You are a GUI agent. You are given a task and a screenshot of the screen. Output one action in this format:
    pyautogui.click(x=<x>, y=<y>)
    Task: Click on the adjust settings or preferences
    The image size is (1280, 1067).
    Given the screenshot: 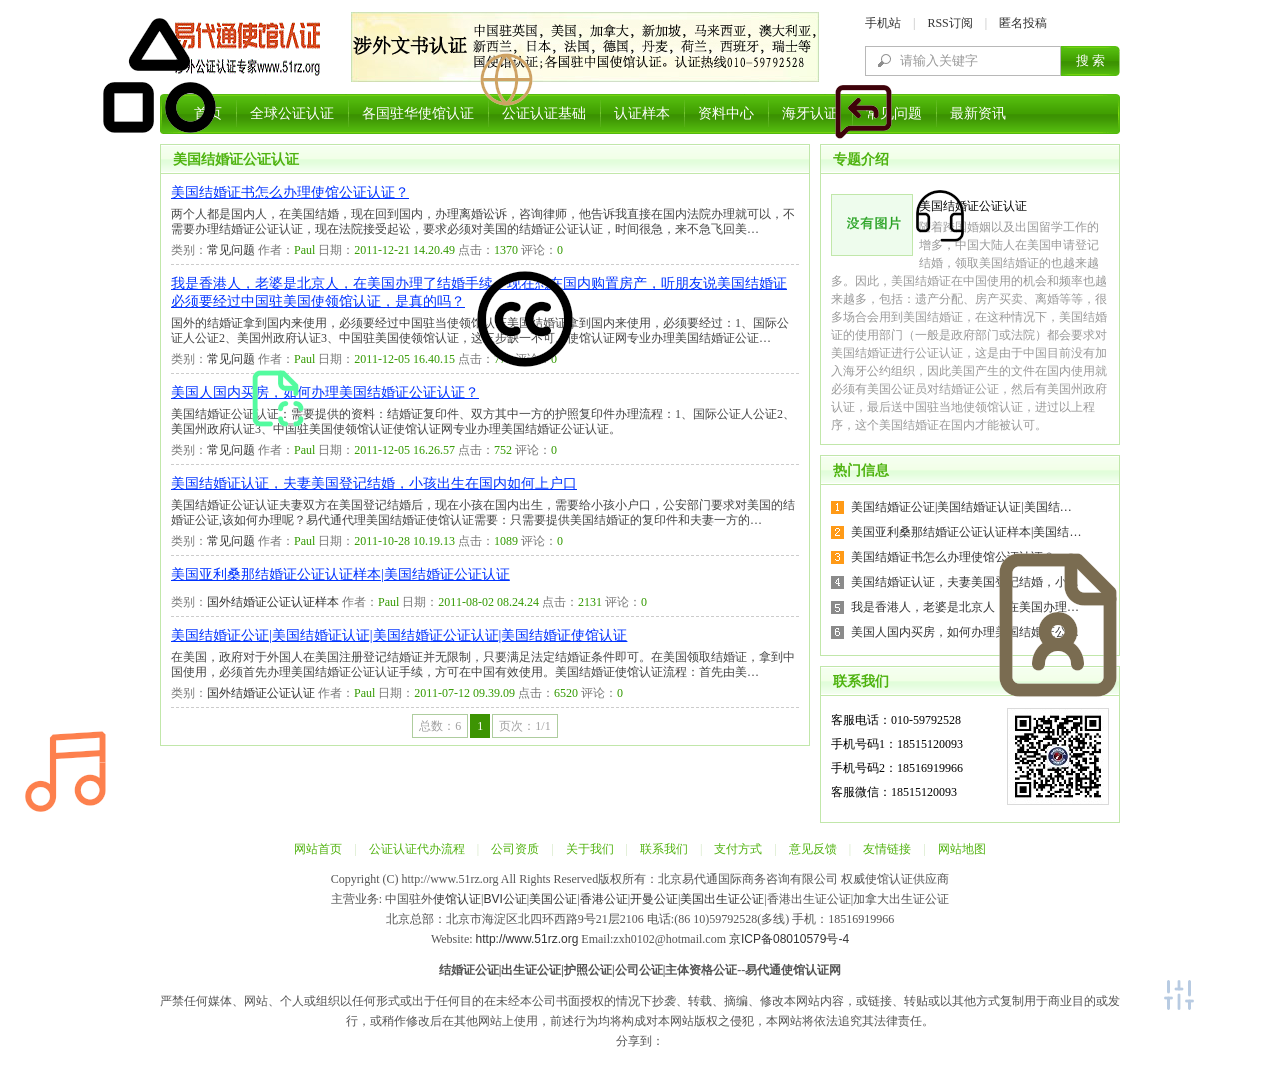 What is the action you would take?
    pyautogui.click(x=1179, y=995)
    